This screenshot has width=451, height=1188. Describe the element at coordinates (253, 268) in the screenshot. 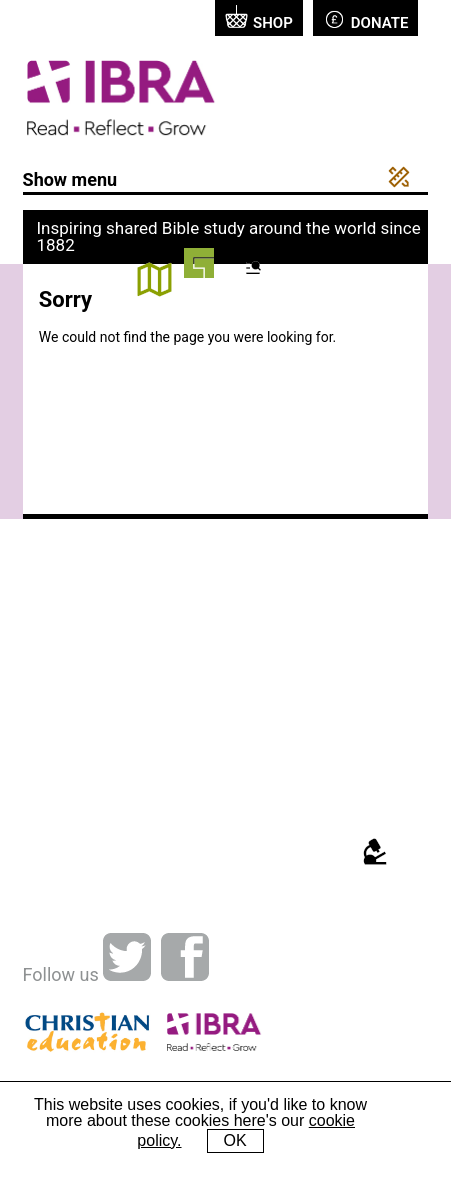

I see `search within menu options` at that location.